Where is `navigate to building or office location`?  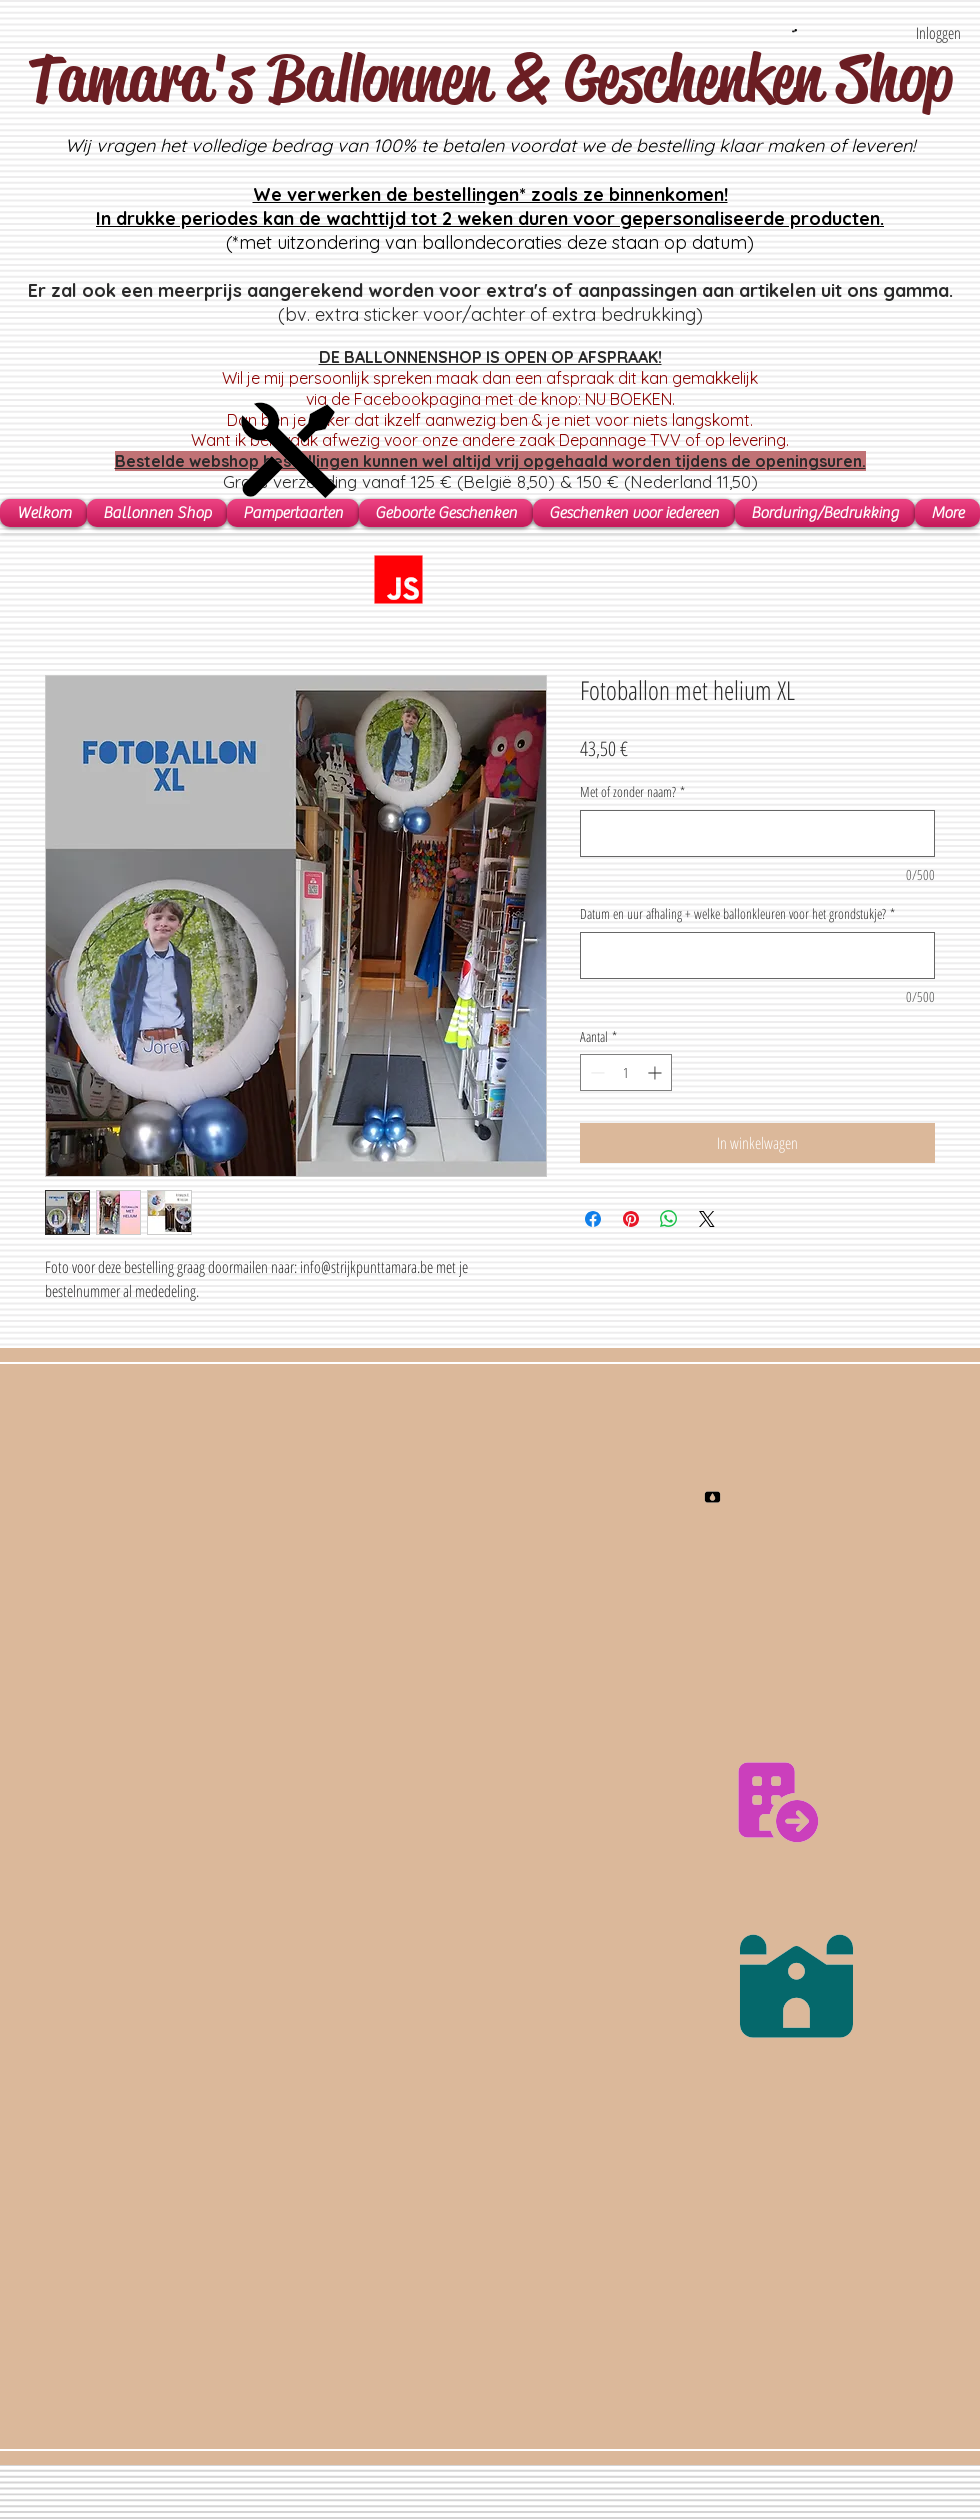 navigate to building or office location is located at coordinates (776, 1800).